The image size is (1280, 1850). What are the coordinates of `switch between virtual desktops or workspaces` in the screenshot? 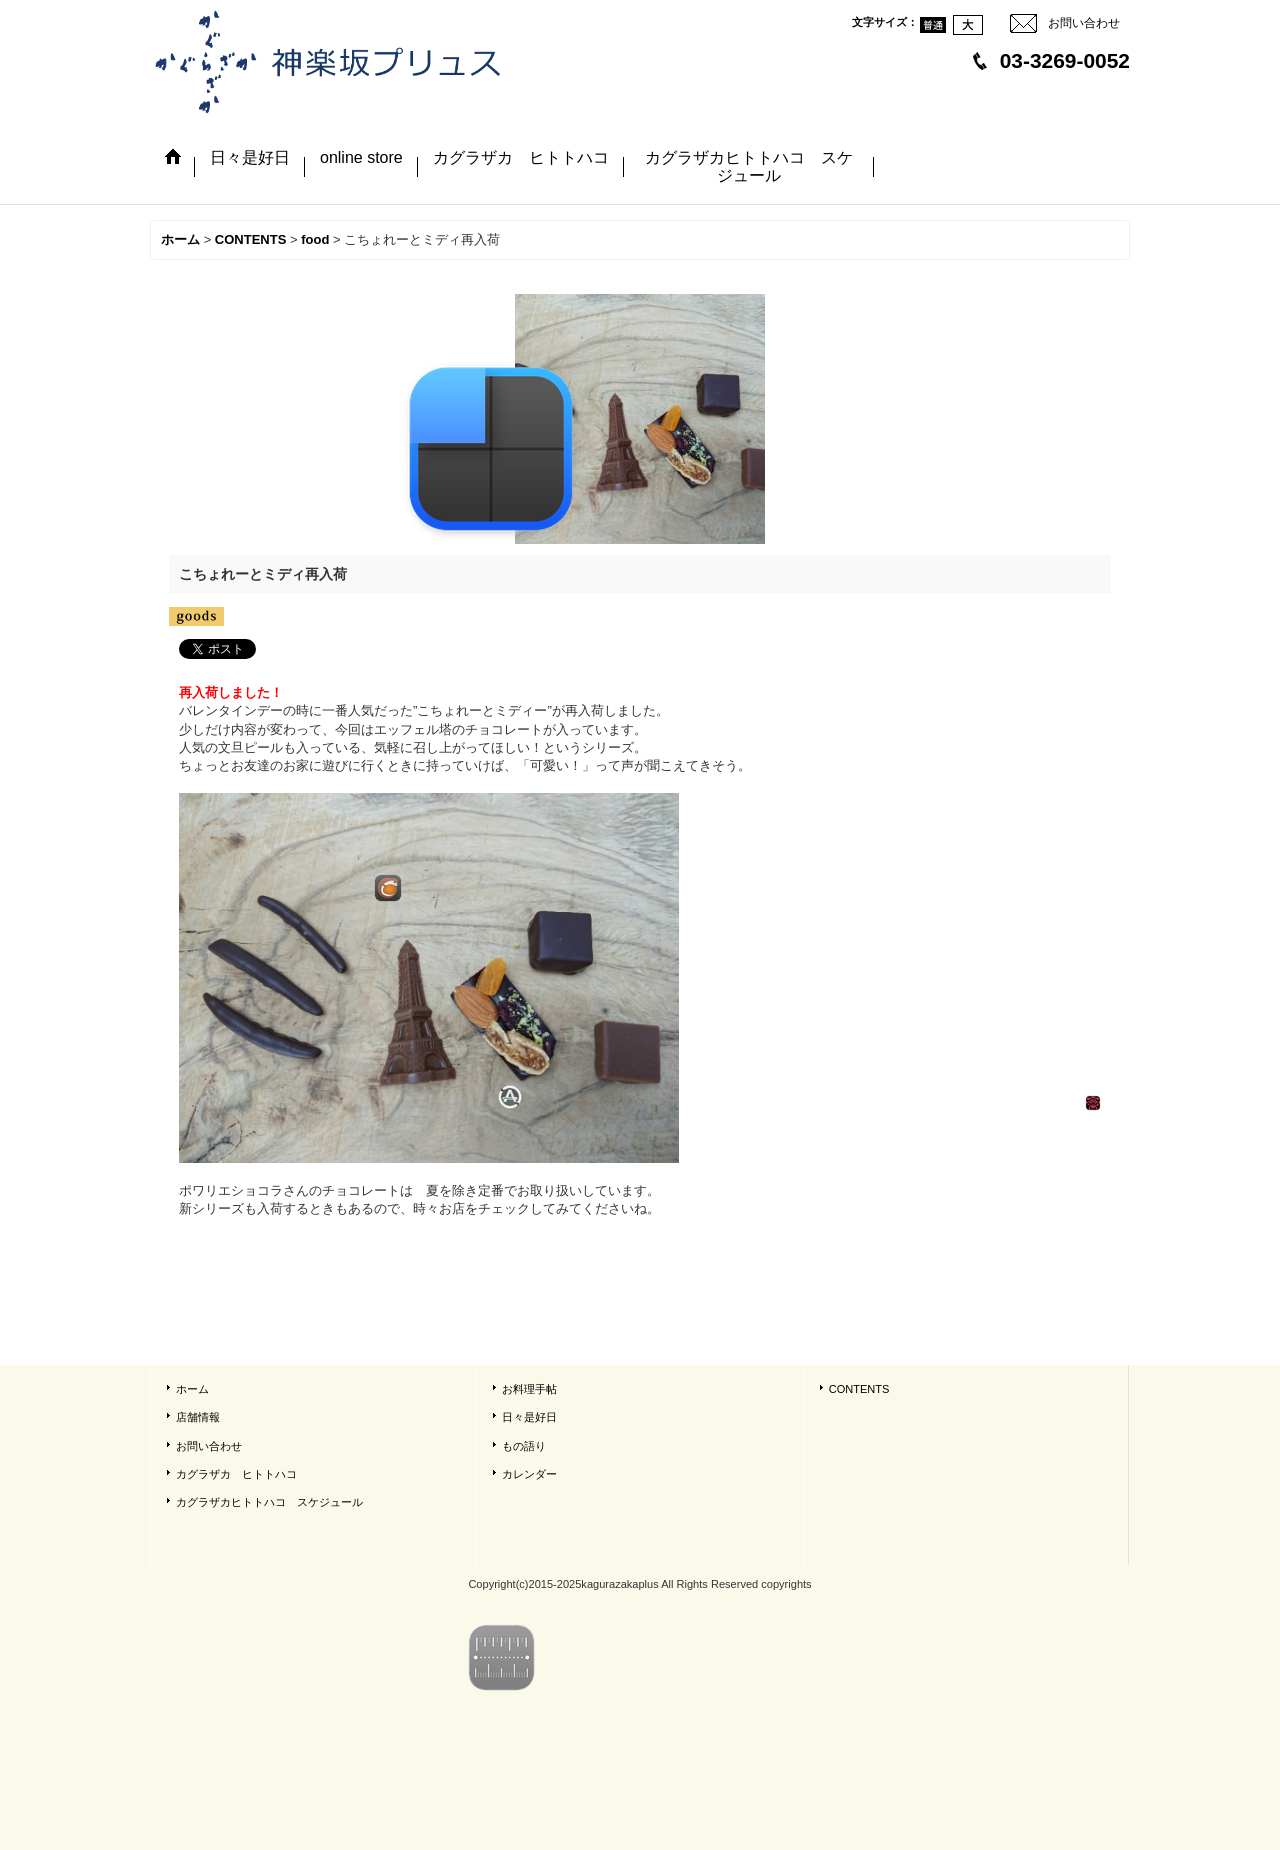 It's located at (491, 449).